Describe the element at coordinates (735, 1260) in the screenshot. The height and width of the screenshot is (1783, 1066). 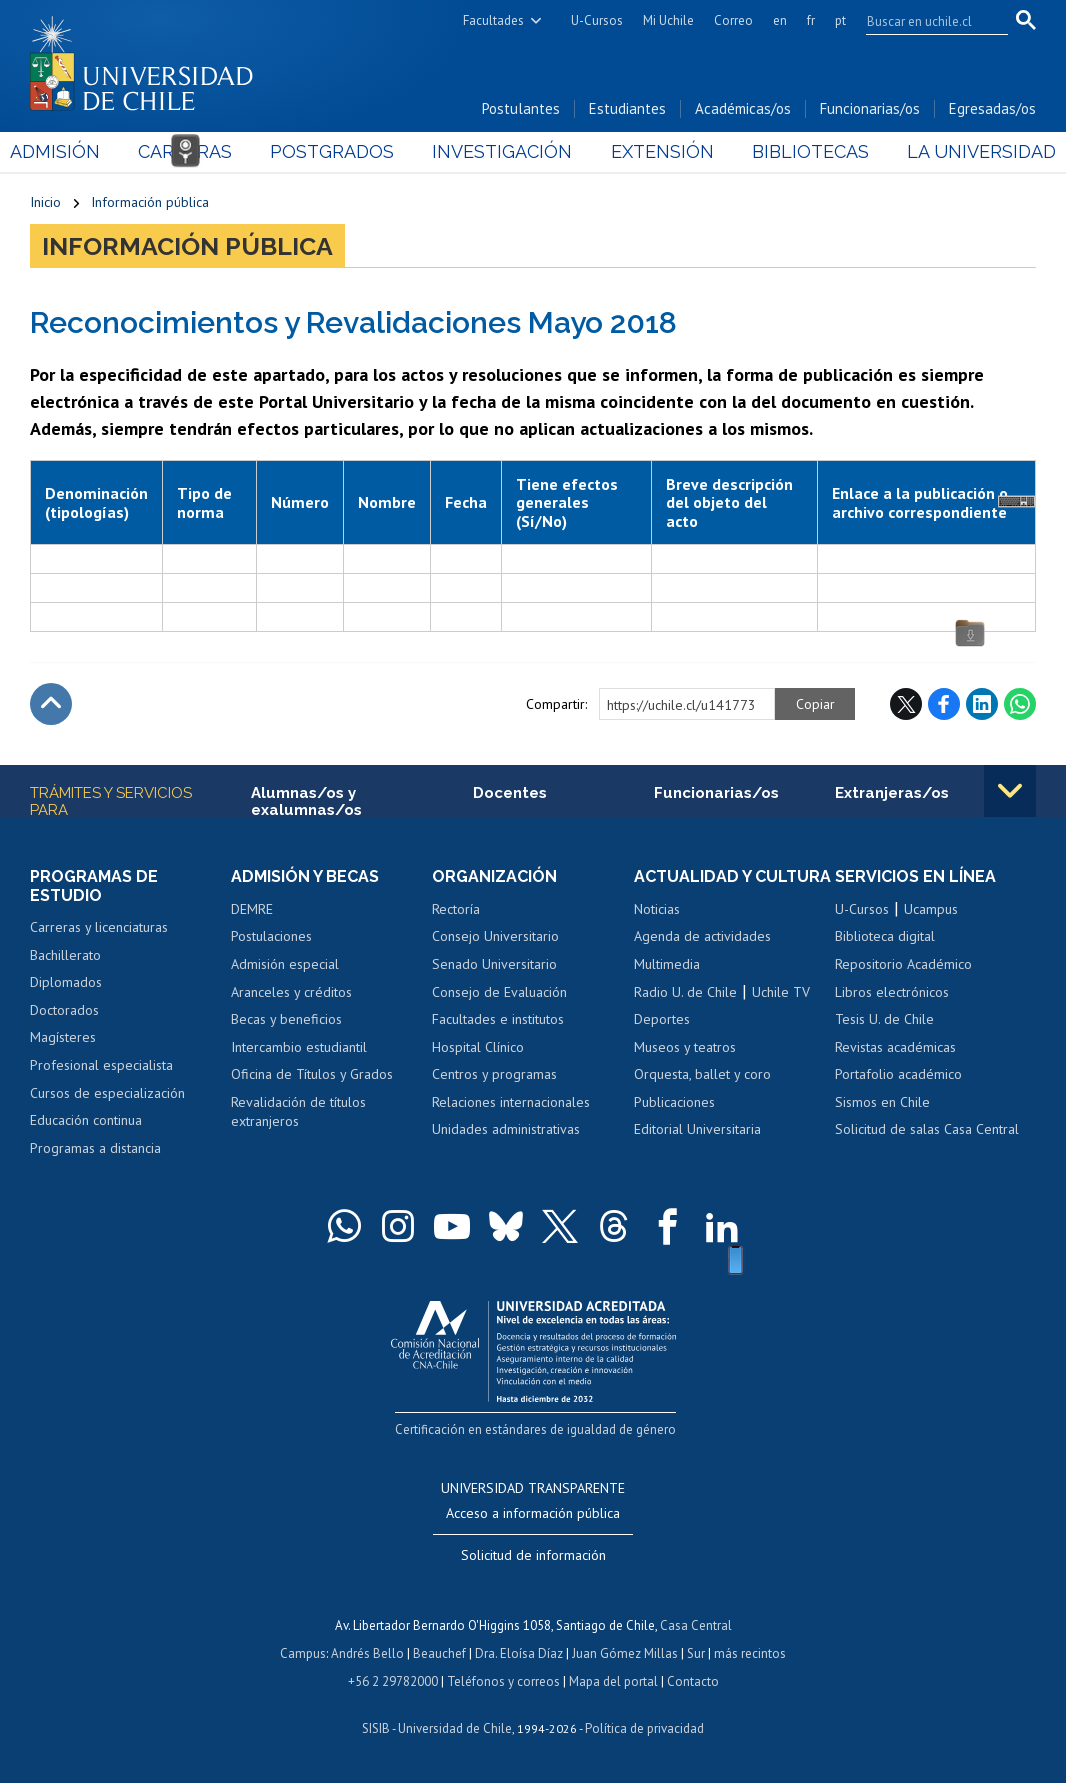
I see `iPhone 12 mini device icon` at that location.